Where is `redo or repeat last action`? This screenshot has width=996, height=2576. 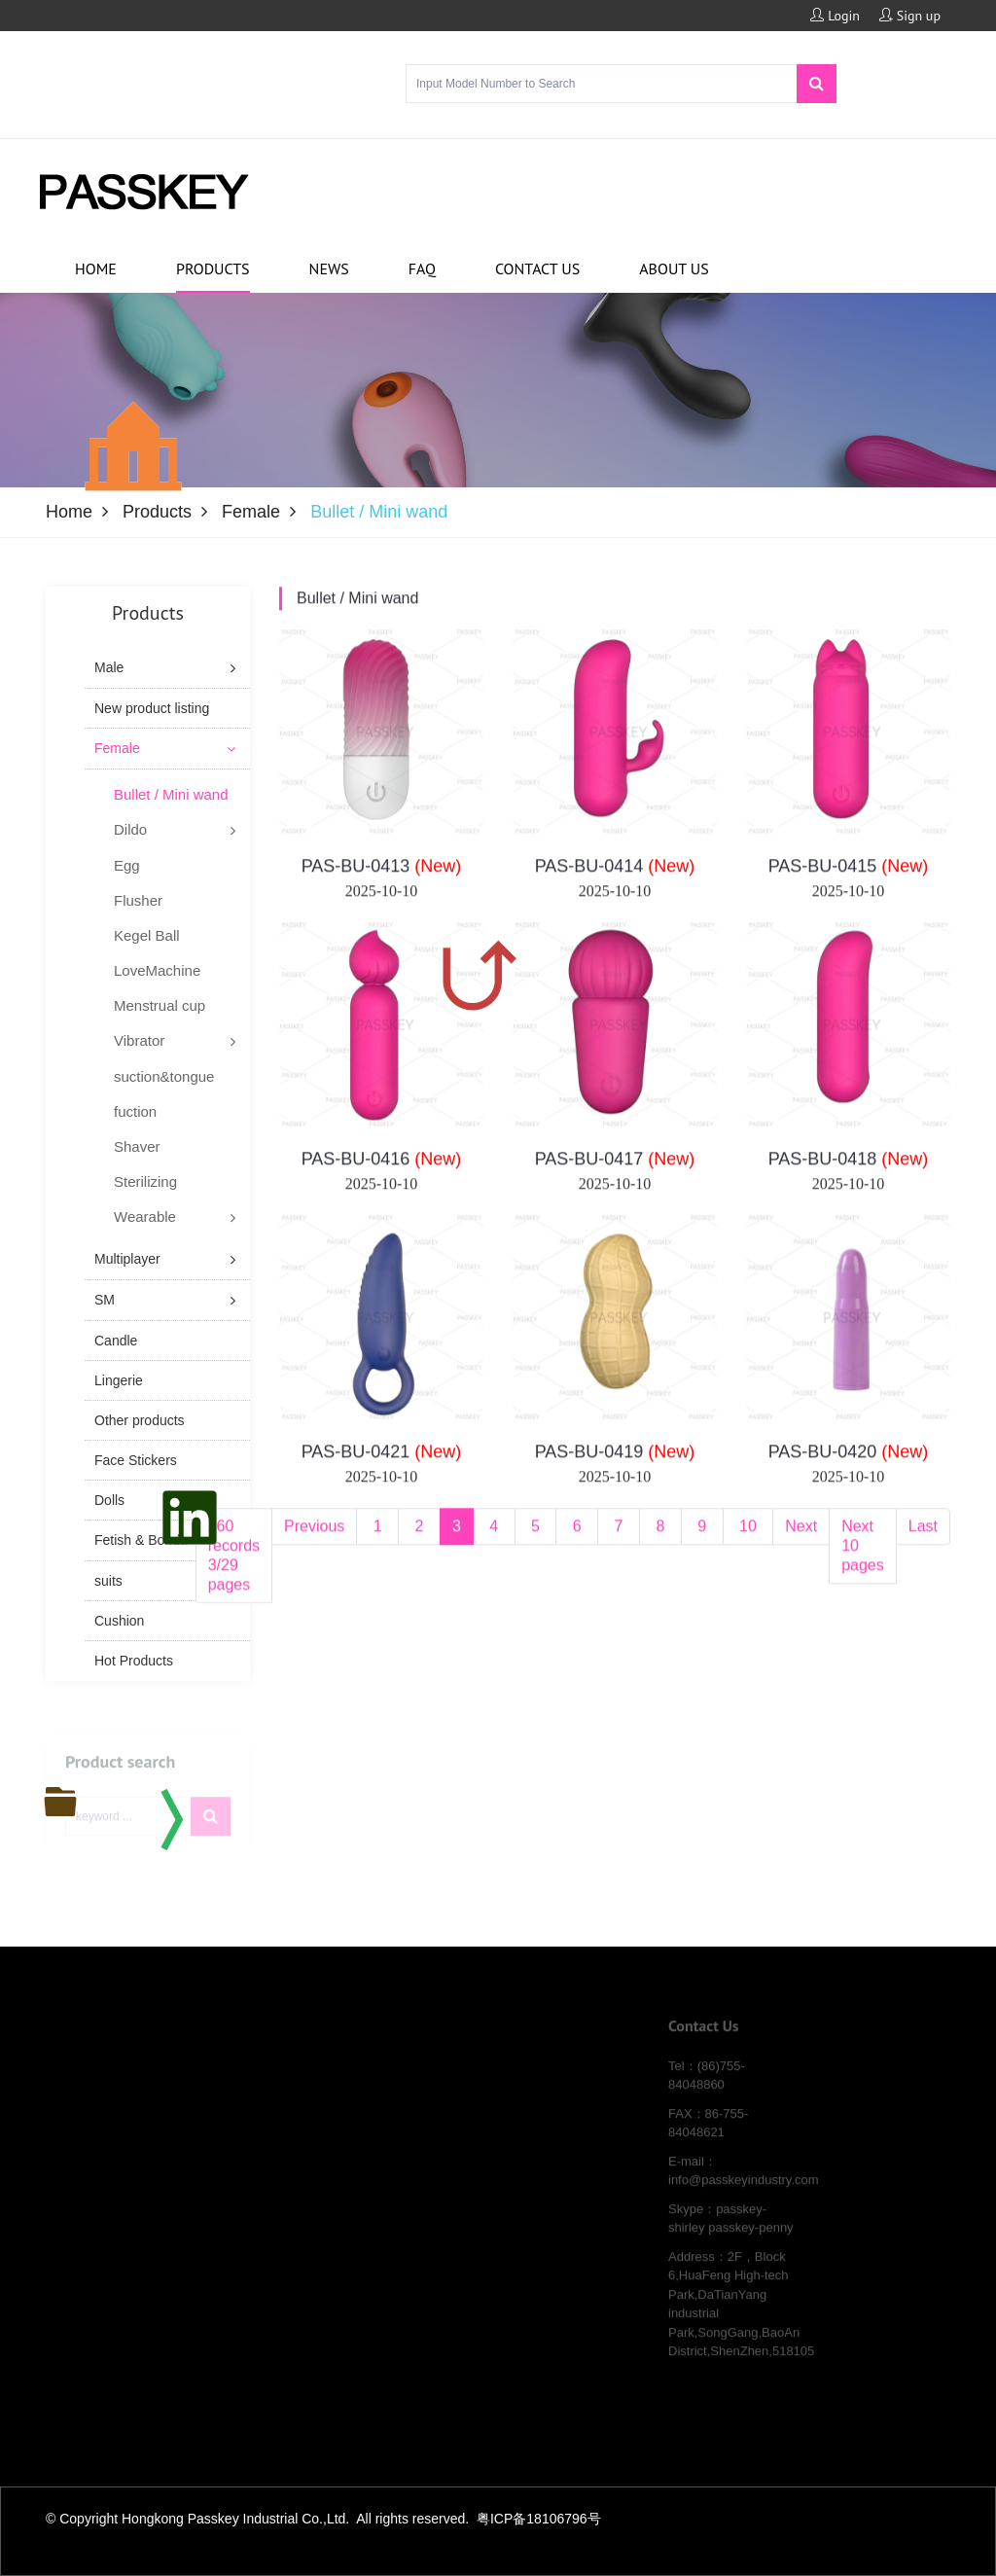 redo or repeat last action is located at coordinates (476, 977).